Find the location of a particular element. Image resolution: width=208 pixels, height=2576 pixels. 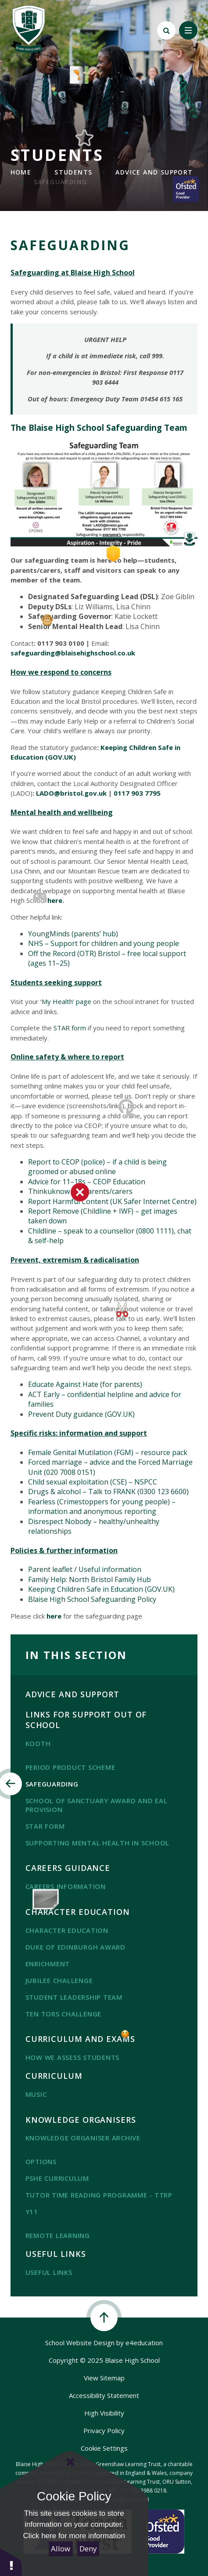

open games or gaming applications is located at coordinates (40, 897).